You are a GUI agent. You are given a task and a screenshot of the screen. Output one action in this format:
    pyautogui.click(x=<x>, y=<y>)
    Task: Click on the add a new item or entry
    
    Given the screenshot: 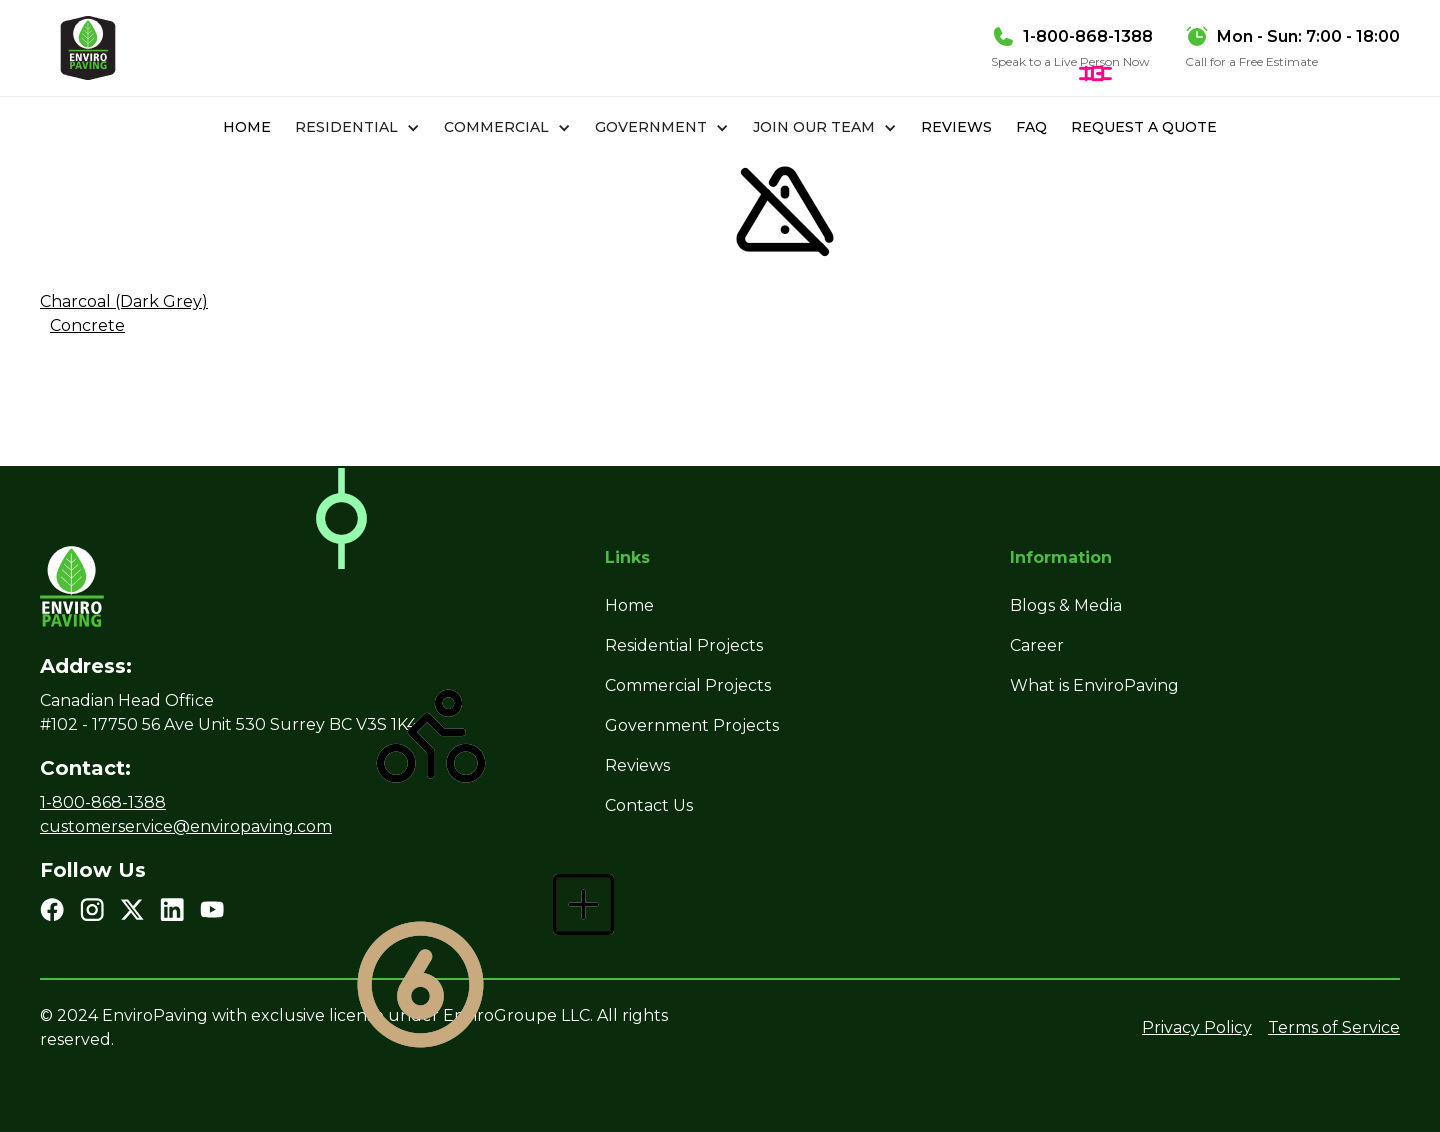 What is the action you would take?
    pyautogui.click(x=583, y=904)
    